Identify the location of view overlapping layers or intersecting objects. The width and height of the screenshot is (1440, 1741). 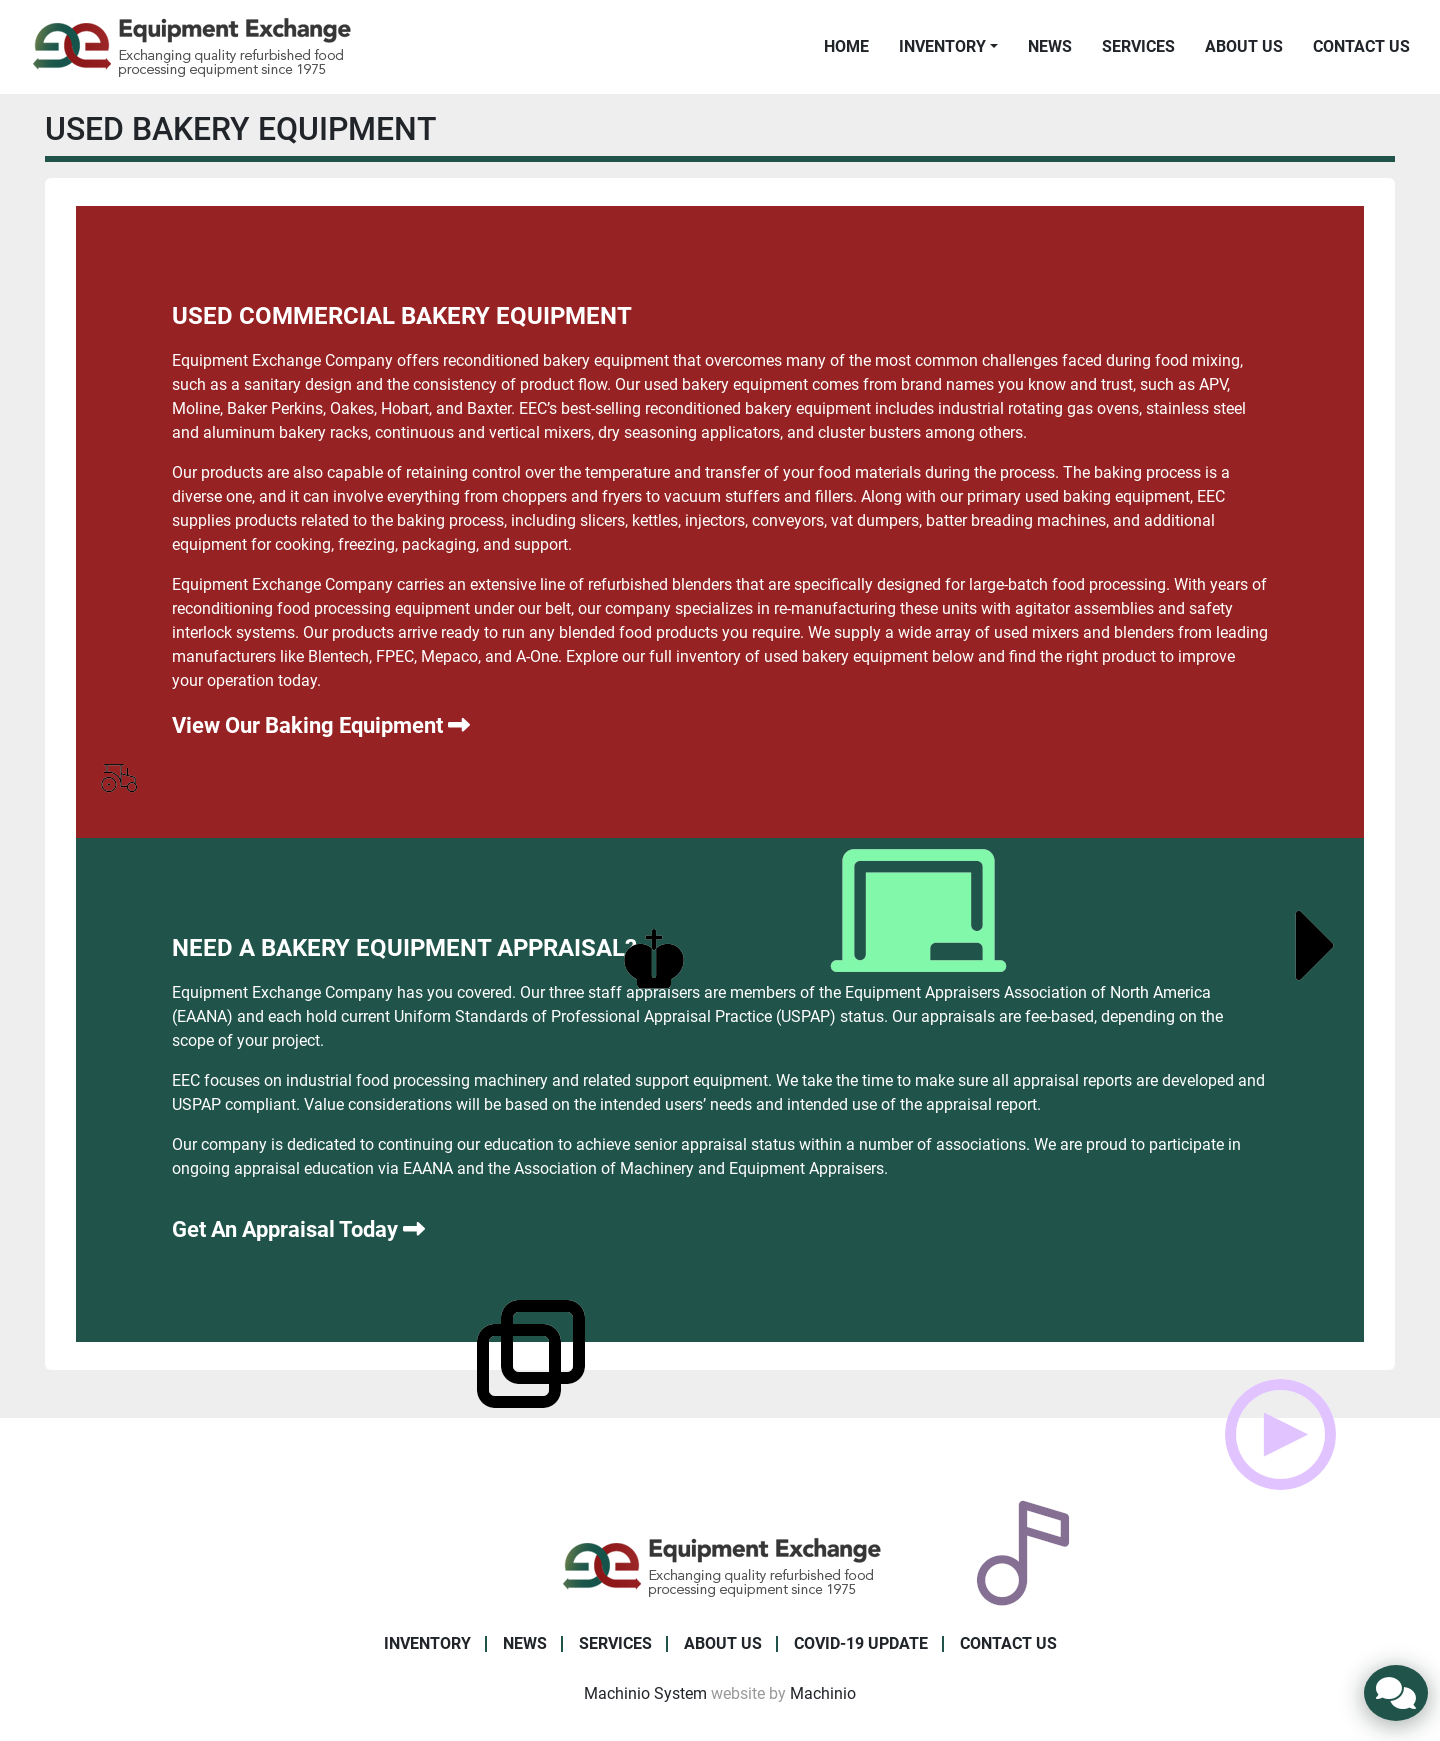
(531, 1354).